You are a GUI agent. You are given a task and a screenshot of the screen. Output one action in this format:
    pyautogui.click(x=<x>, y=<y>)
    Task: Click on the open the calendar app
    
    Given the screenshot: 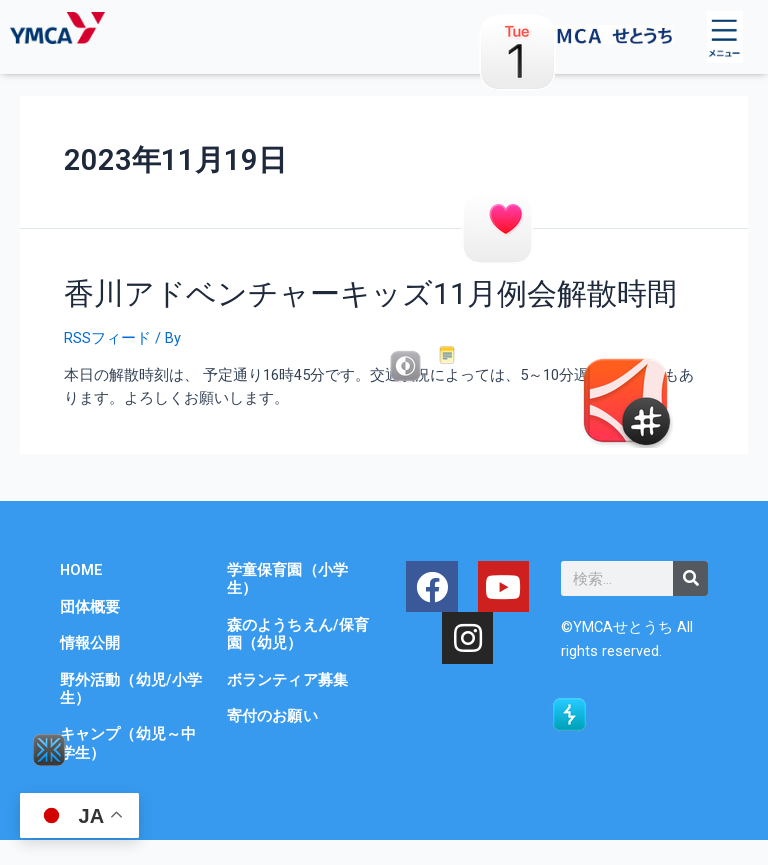 What is the action you would take?
    pyautogui.click(x=517, y=52)
    